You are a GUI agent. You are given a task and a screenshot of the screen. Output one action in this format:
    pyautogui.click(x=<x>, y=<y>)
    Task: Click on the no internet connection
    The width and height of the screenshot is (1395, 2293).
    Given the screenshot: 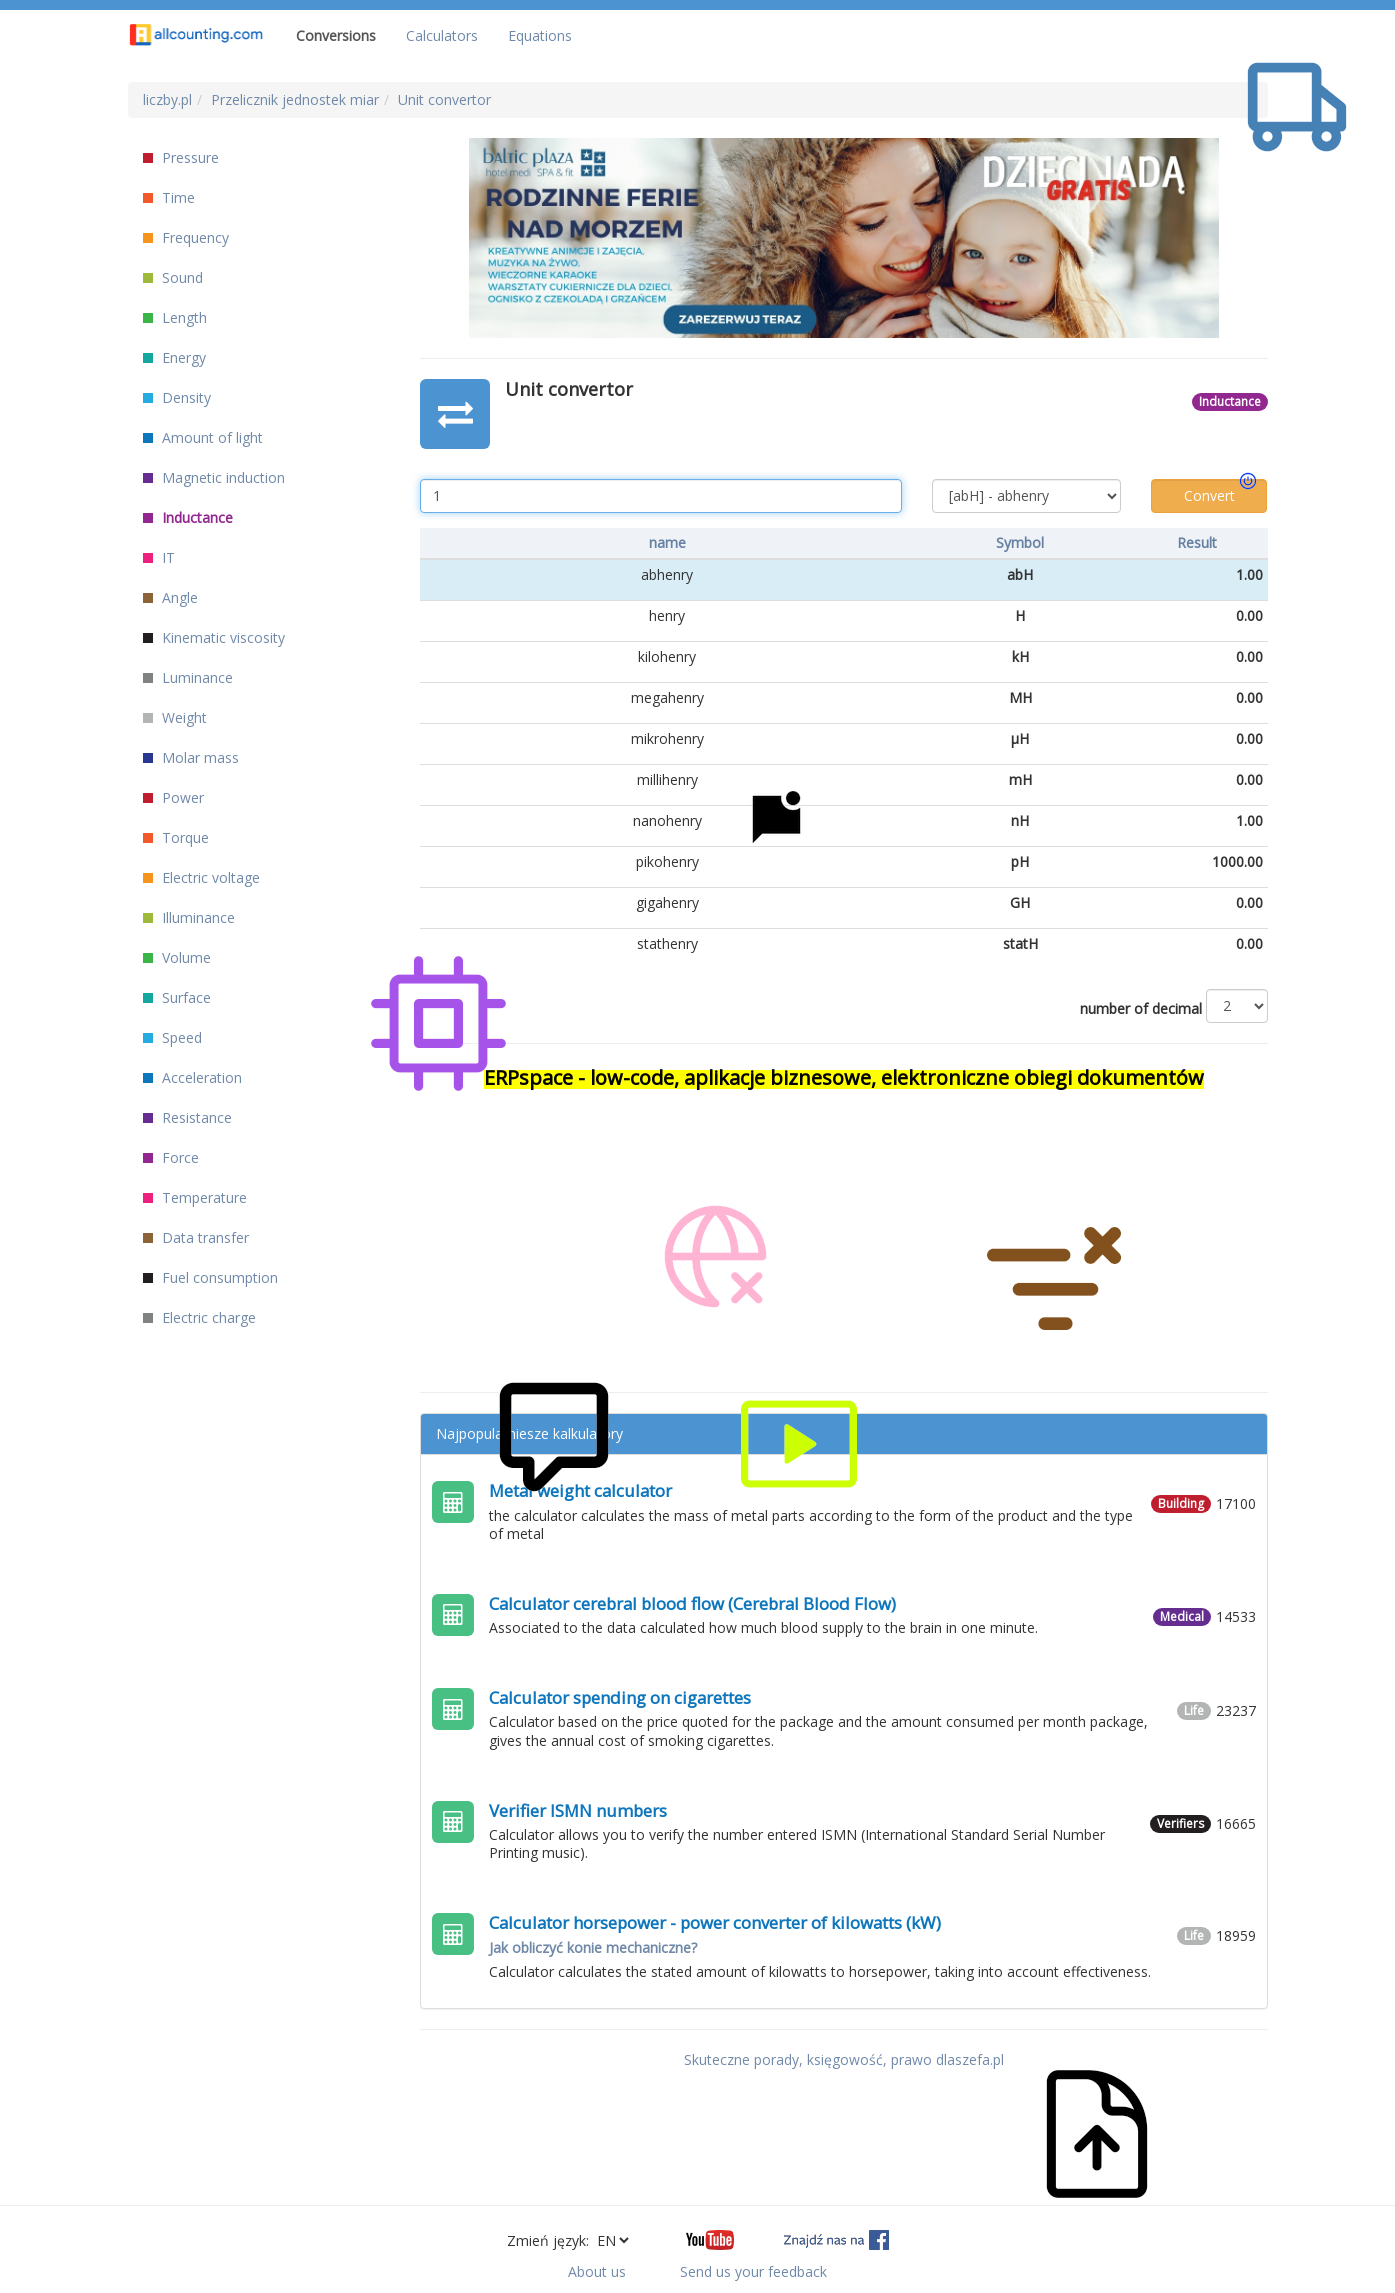 What is the action you would take?
    pyautogui.click(x=715, y=1256)
    